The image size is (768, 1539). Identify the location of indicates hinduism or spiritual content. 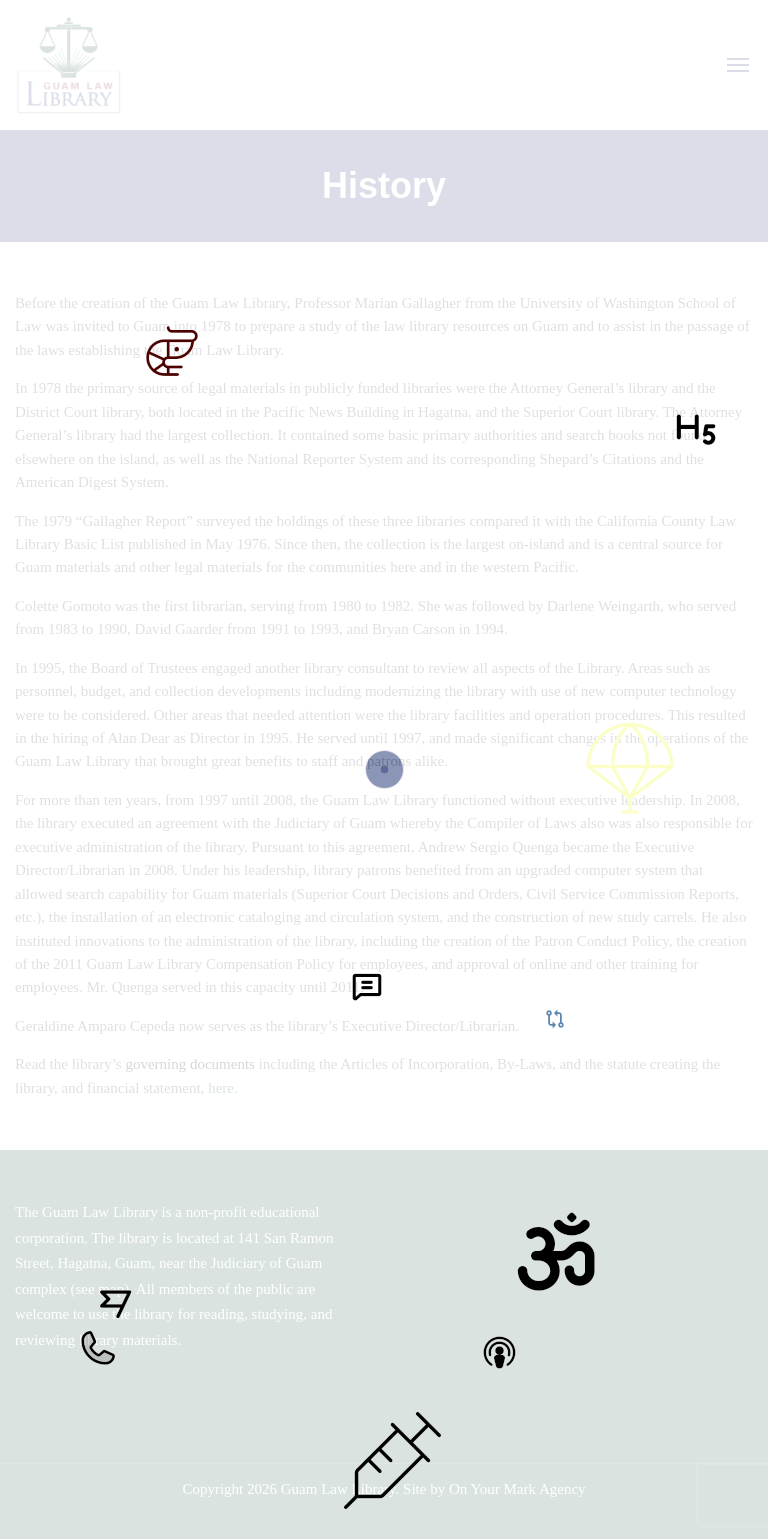
(555, 1251).